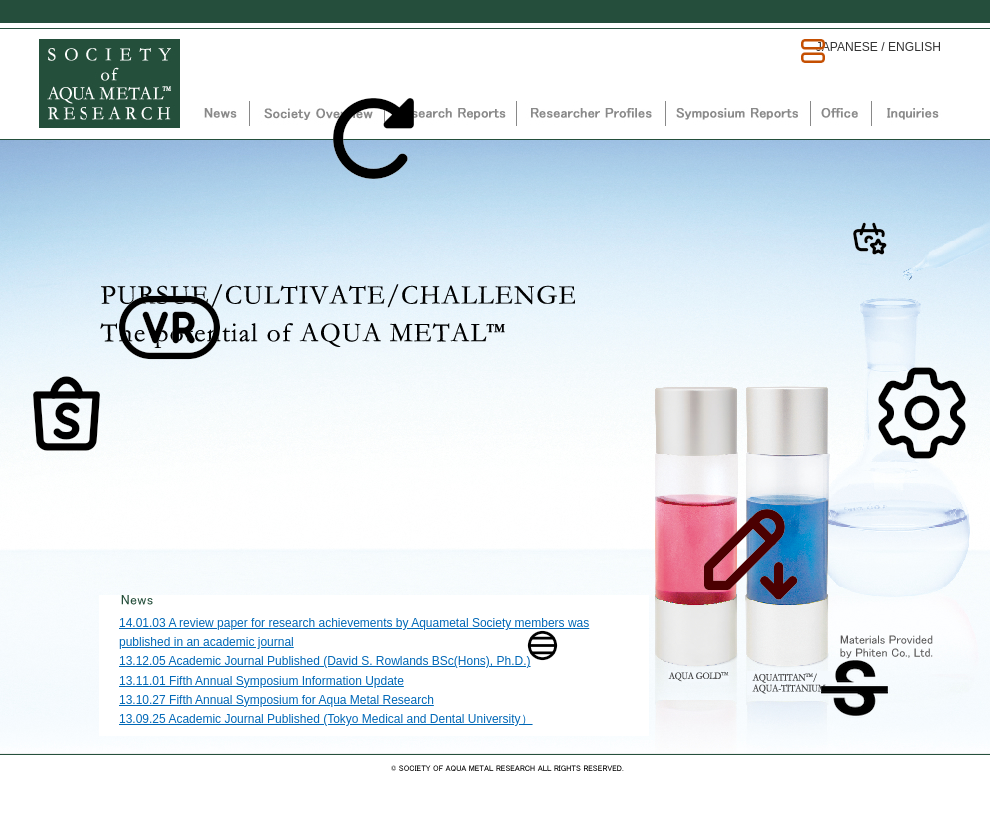  I want to click on save or submit written content, so click(746, 548).